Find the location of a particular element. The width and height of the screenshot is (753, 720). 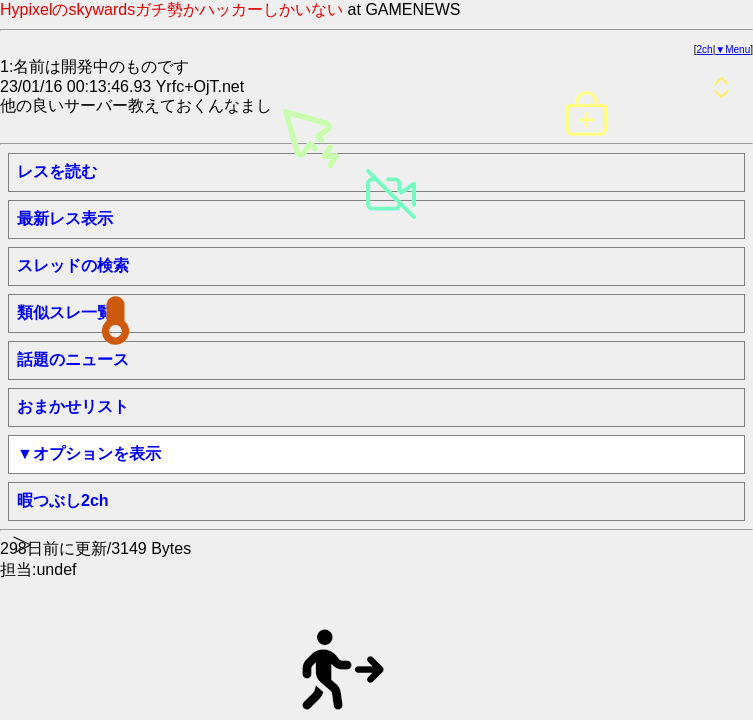

exit or leave current area is located at coordinates (342, 669).